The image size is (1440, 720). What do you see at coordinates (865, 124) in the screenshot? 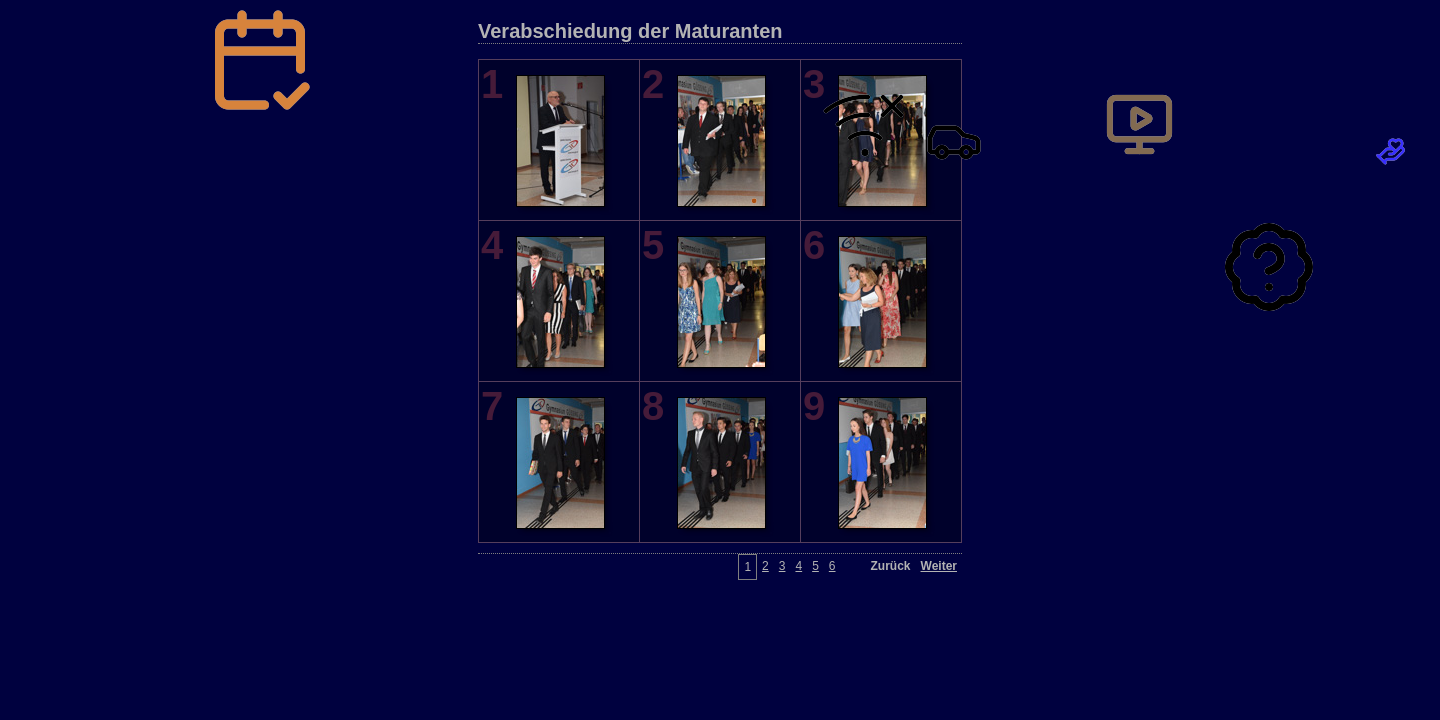
I see `no wifi connection available` at bounding box center [865, 124].